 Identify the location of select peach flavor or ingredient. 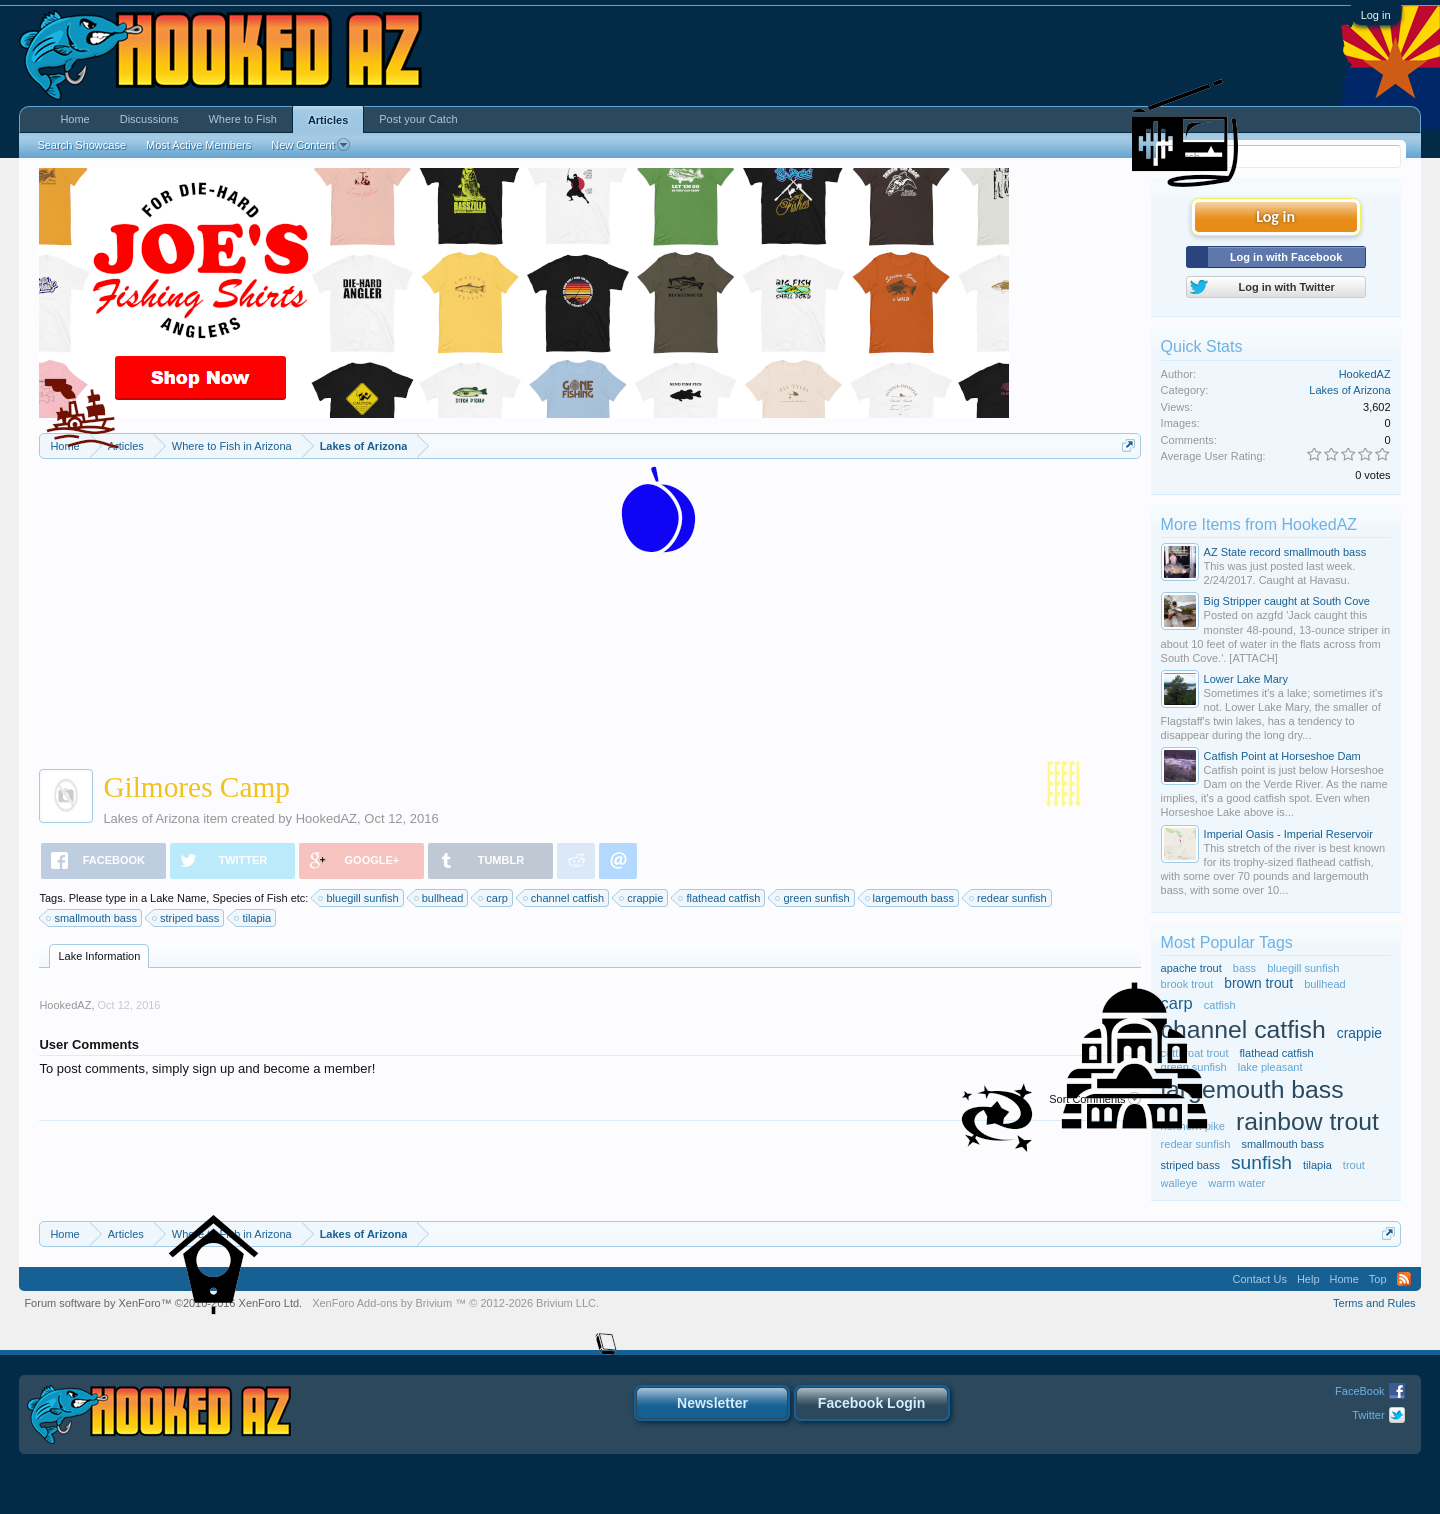
(658, 509).